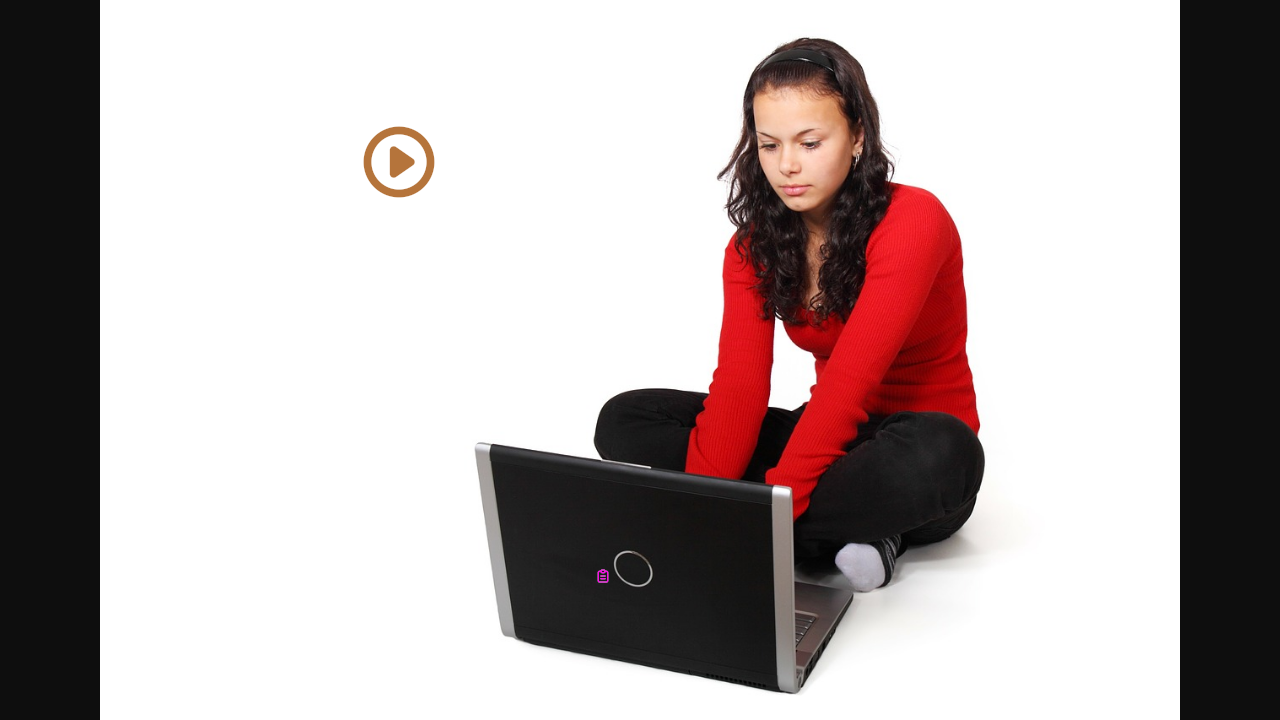 This screenshot has width=1280, height=720. Describe the element at coordinates (603, 576) in the screenshot. I see `view clipboard contents` at that location.